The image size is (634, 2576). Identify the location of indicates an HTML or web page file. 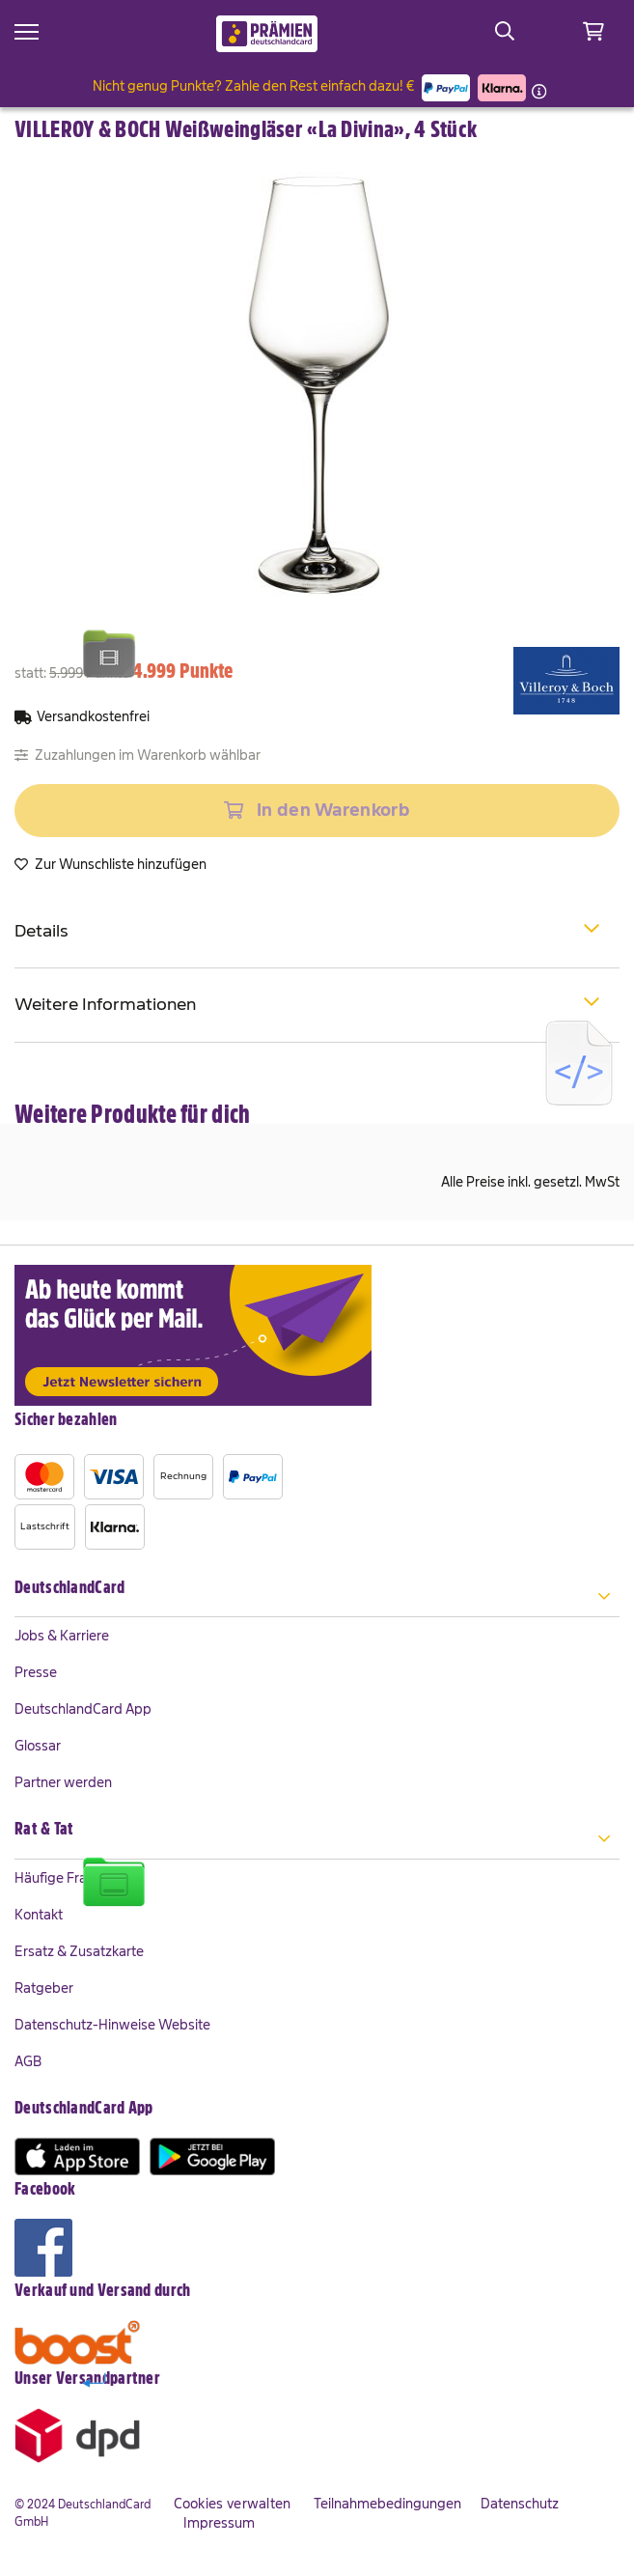
(579, 1063).